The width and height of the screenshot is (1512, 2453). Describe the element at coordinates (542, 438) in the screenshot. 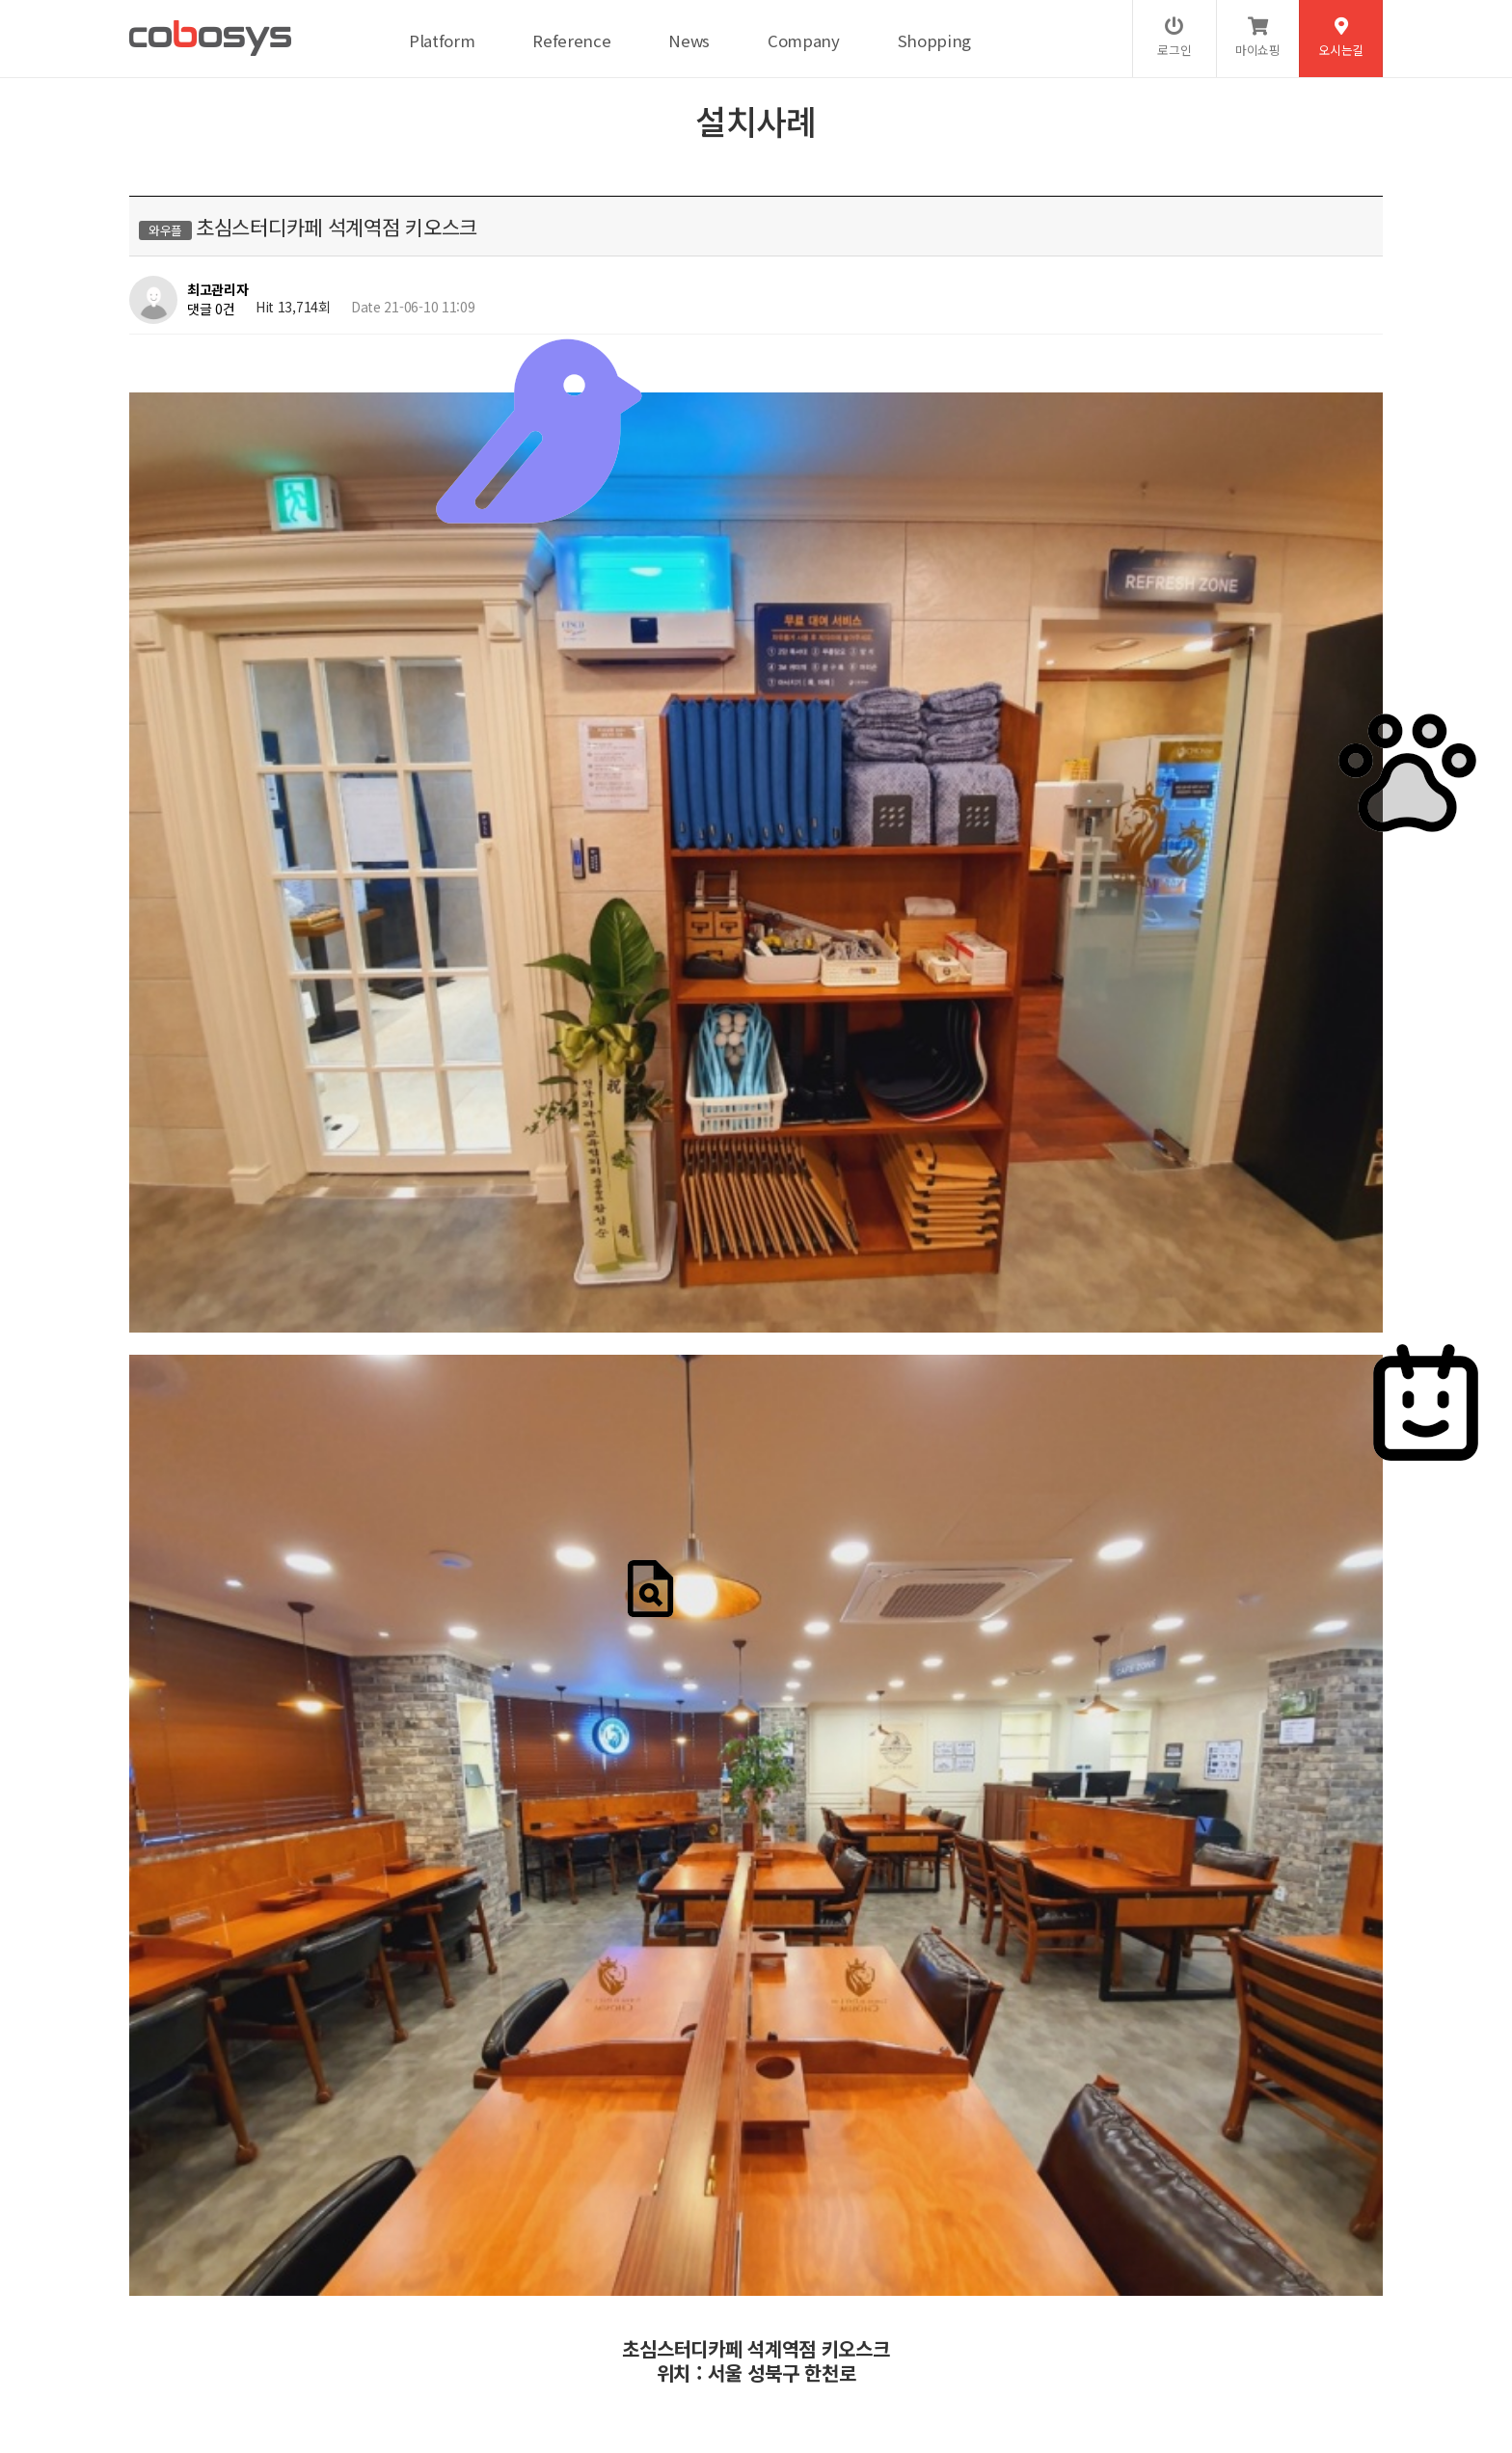

I see `access twitter or social media sharing` at that location.